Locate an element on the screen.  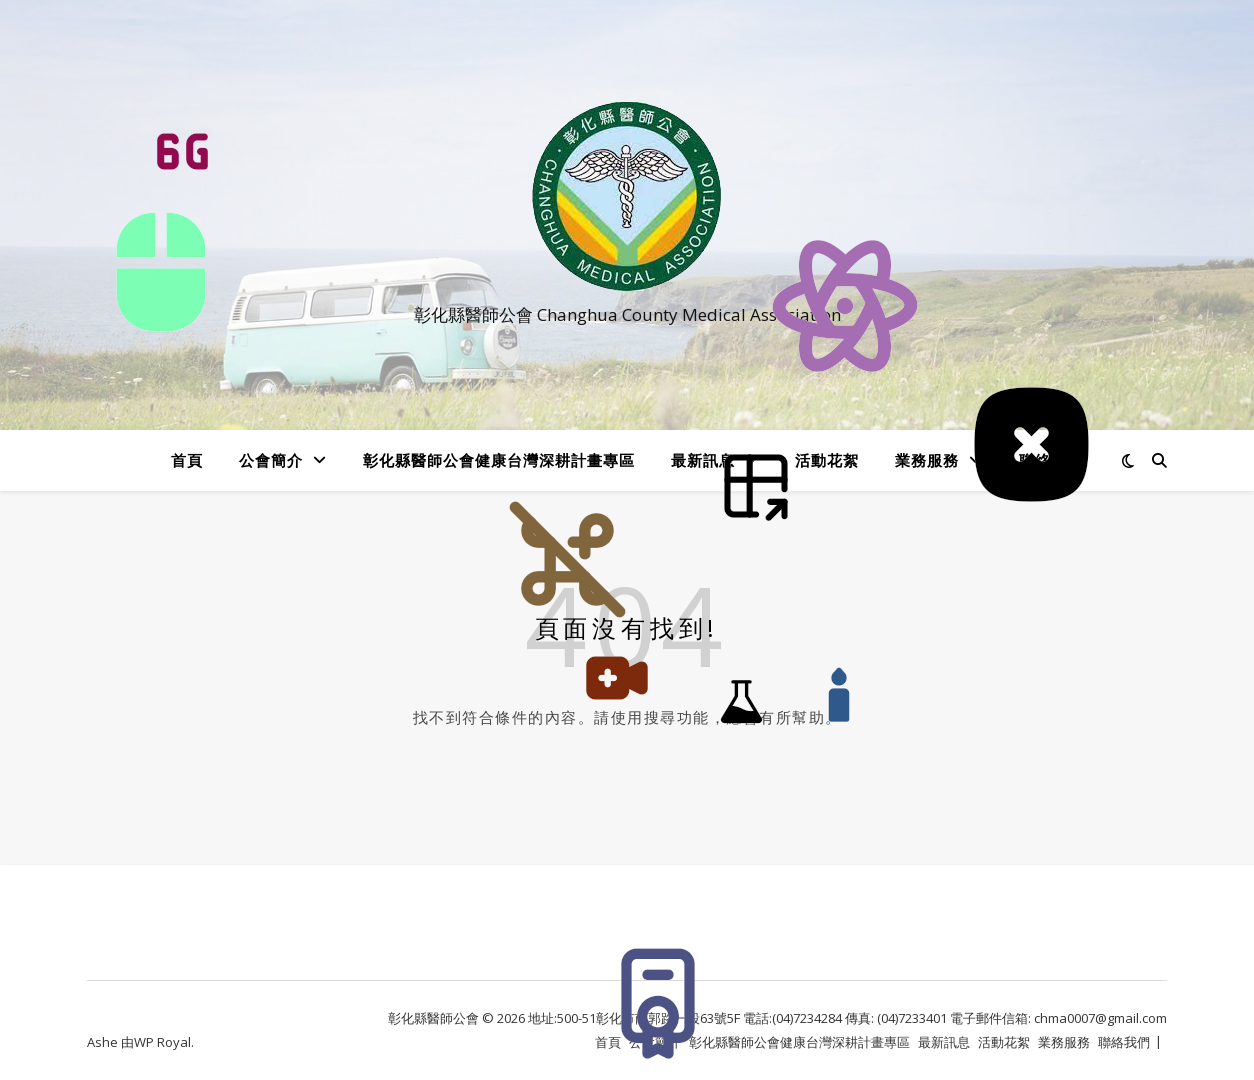
command key shortcut disabled is located at coordinates (567, 559).